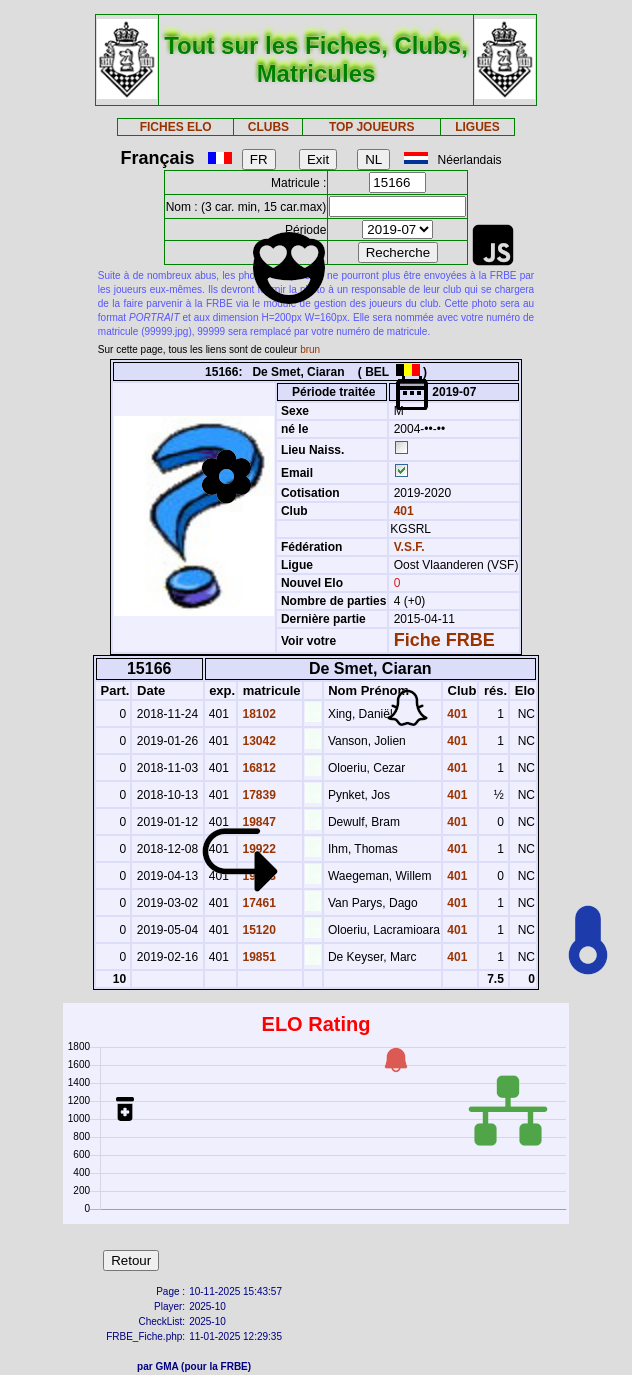 This screenshot has height=1375, width=632. Describe the element at coordinates (588, 940) in the screenshot. I see `indicates freezing or lowest temperature setting` at that location.